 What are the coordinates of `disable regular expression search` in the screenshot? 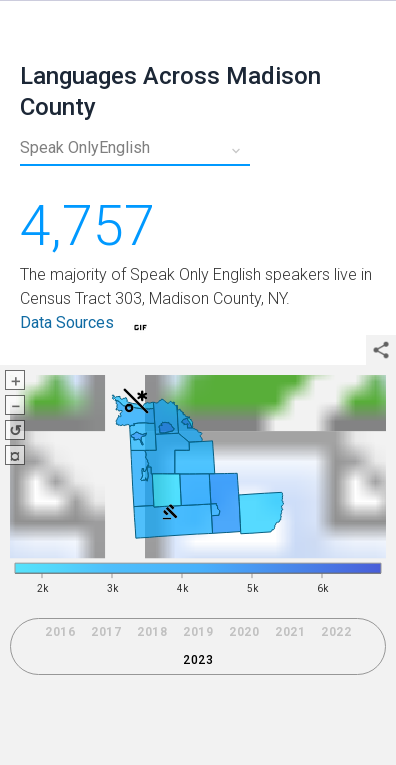 It's located at (136, 401).